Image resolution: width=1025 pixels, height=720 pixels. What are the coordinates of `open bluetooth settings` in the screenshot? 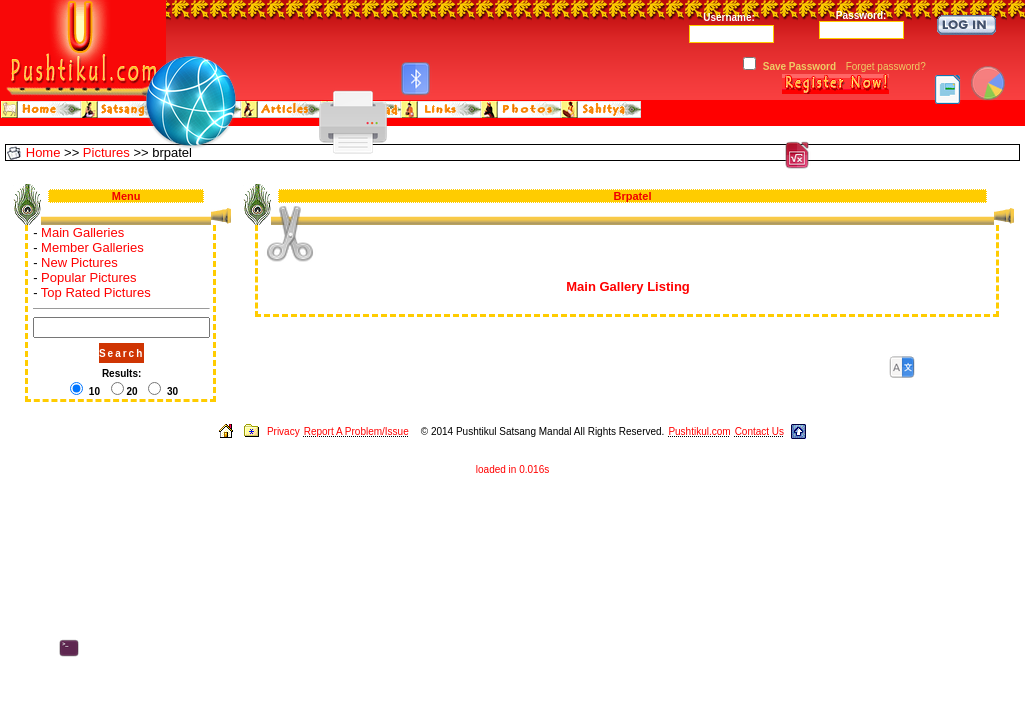 It's located at (415, 78).